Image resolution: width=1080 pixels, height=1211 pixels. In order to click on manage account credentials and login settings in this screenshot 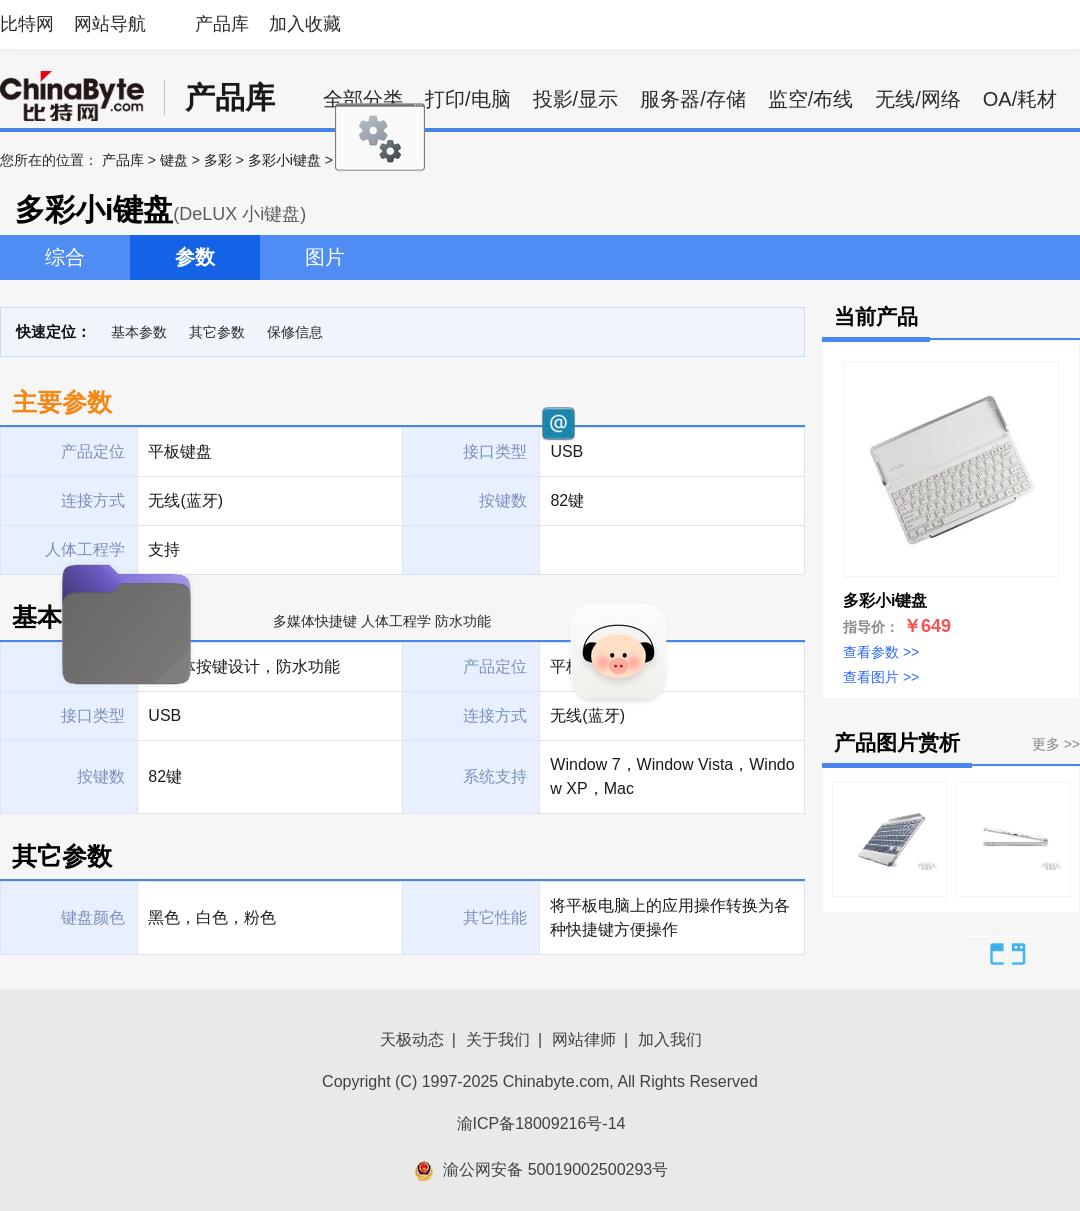, I will do `click(558, 423)`.